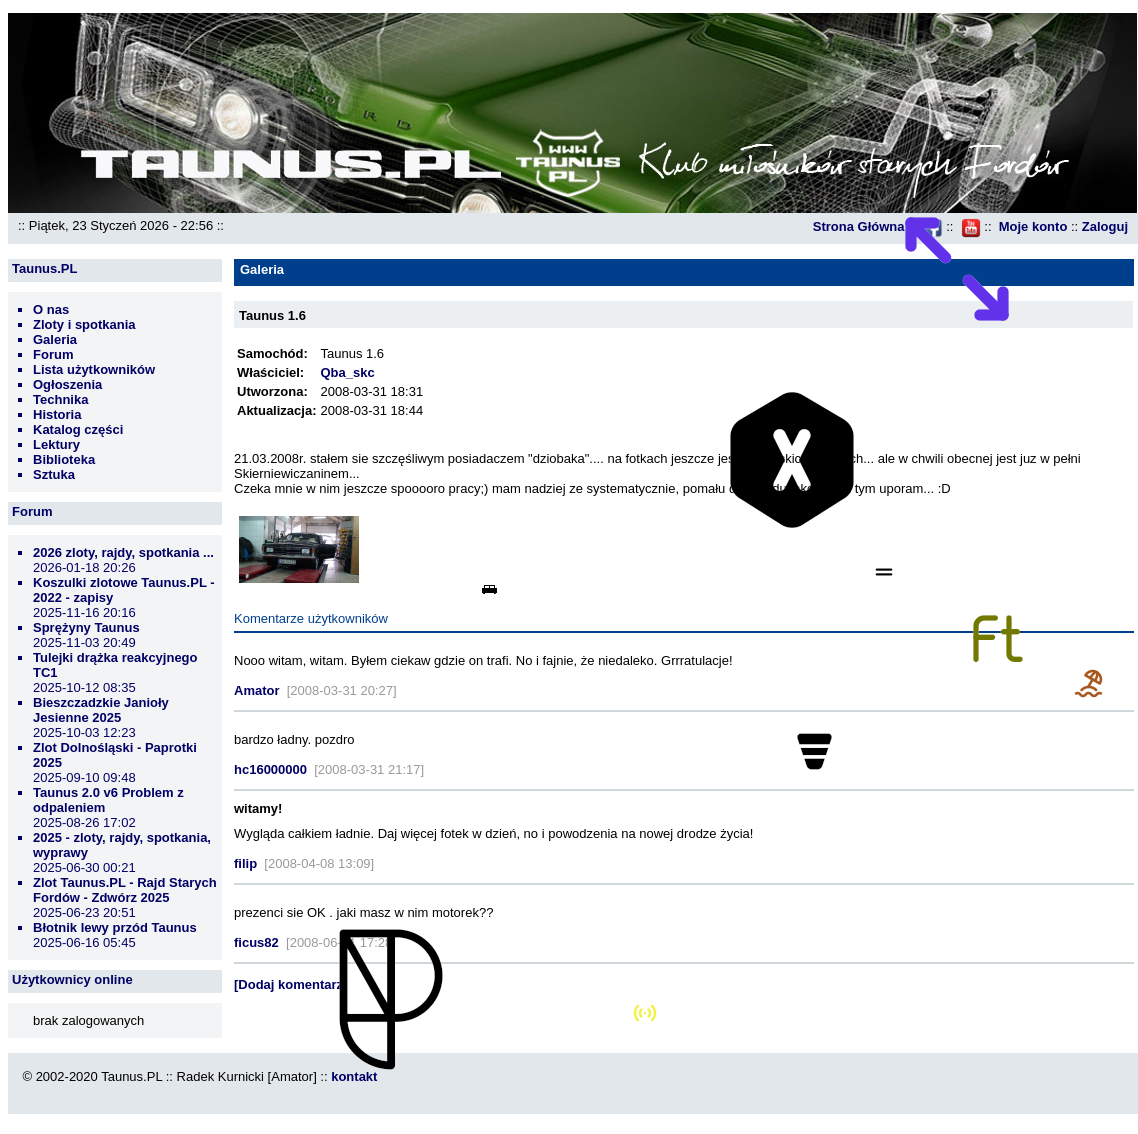 Image resolution: width=1138 pixels, height=1134 pixels. I want to click on connect to a wireless access point, so click(645, 1013).